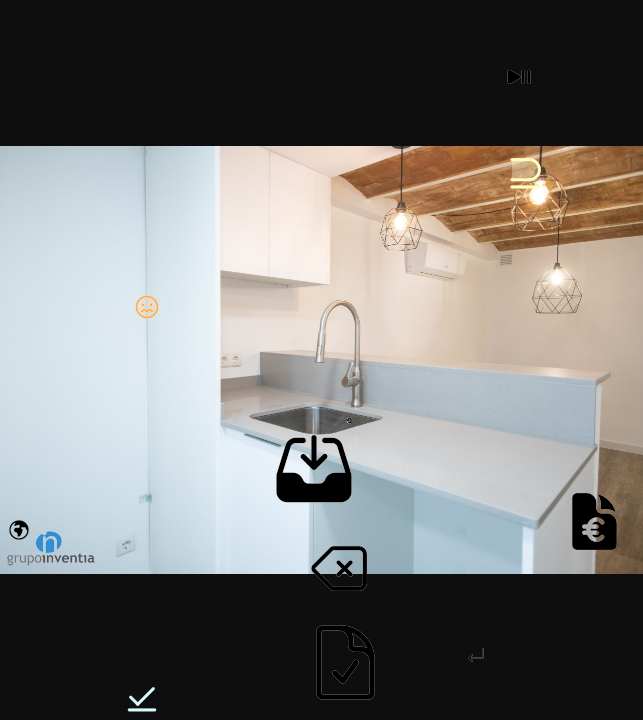  I want to click on switch to international or global settings, so click(19, 530).